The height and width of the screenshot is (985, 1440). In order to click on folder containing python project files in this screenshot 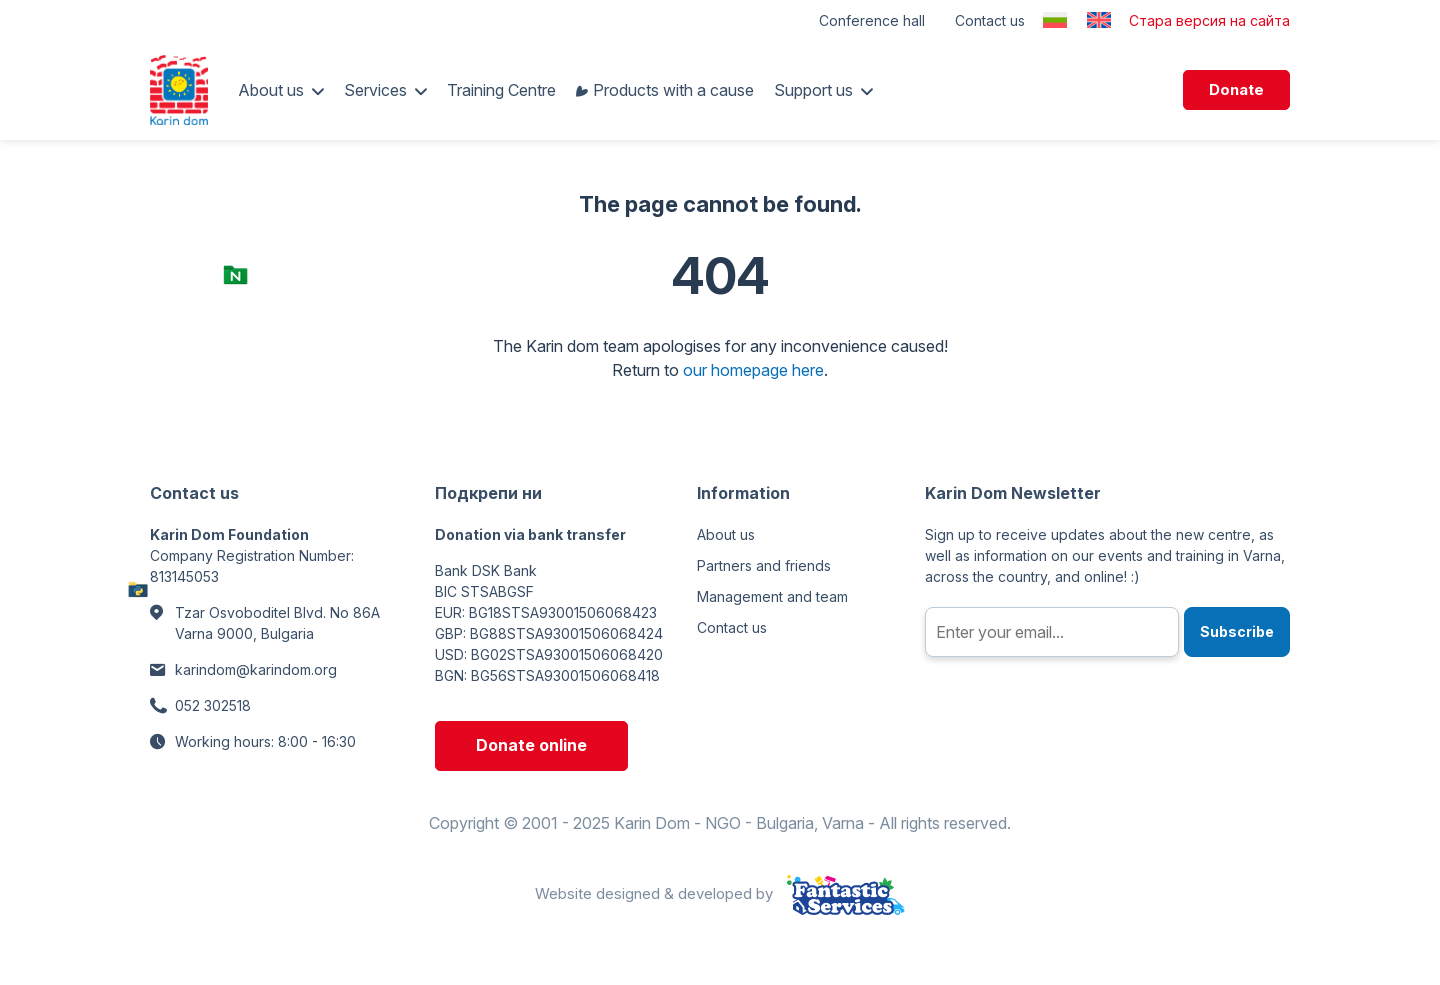, I will do `click(138, 590)`.